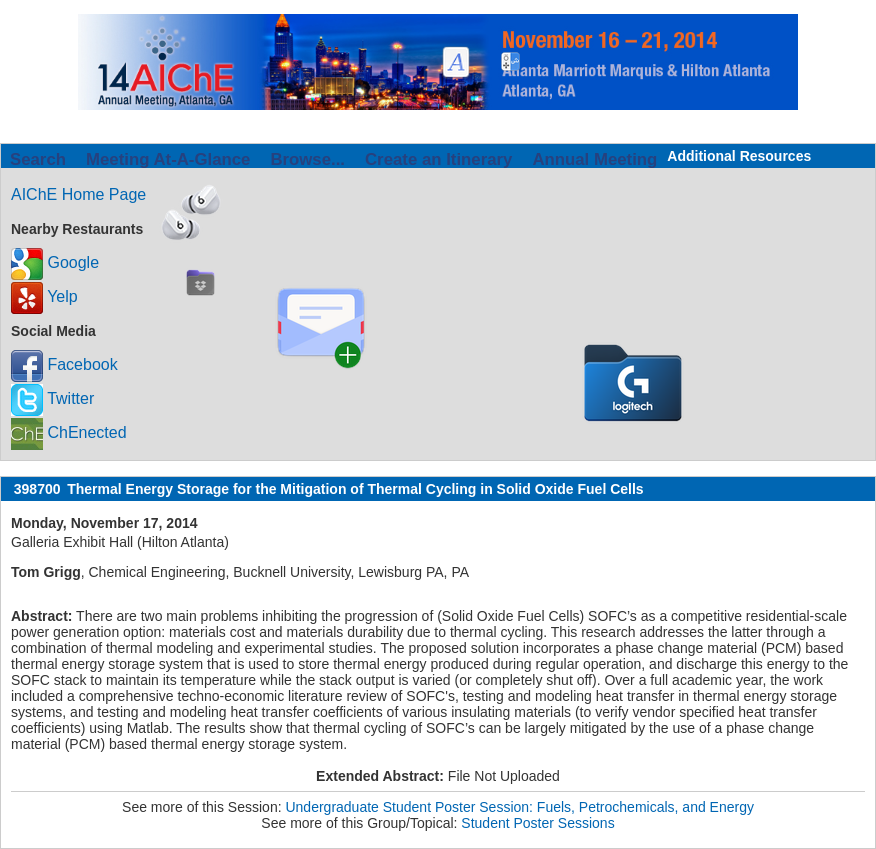 This screenshot has width=876, height=849. What do you see at coordinates (321, 322) in the screenshot?
I see `compose a new email message` at bounding box center [321, 322].